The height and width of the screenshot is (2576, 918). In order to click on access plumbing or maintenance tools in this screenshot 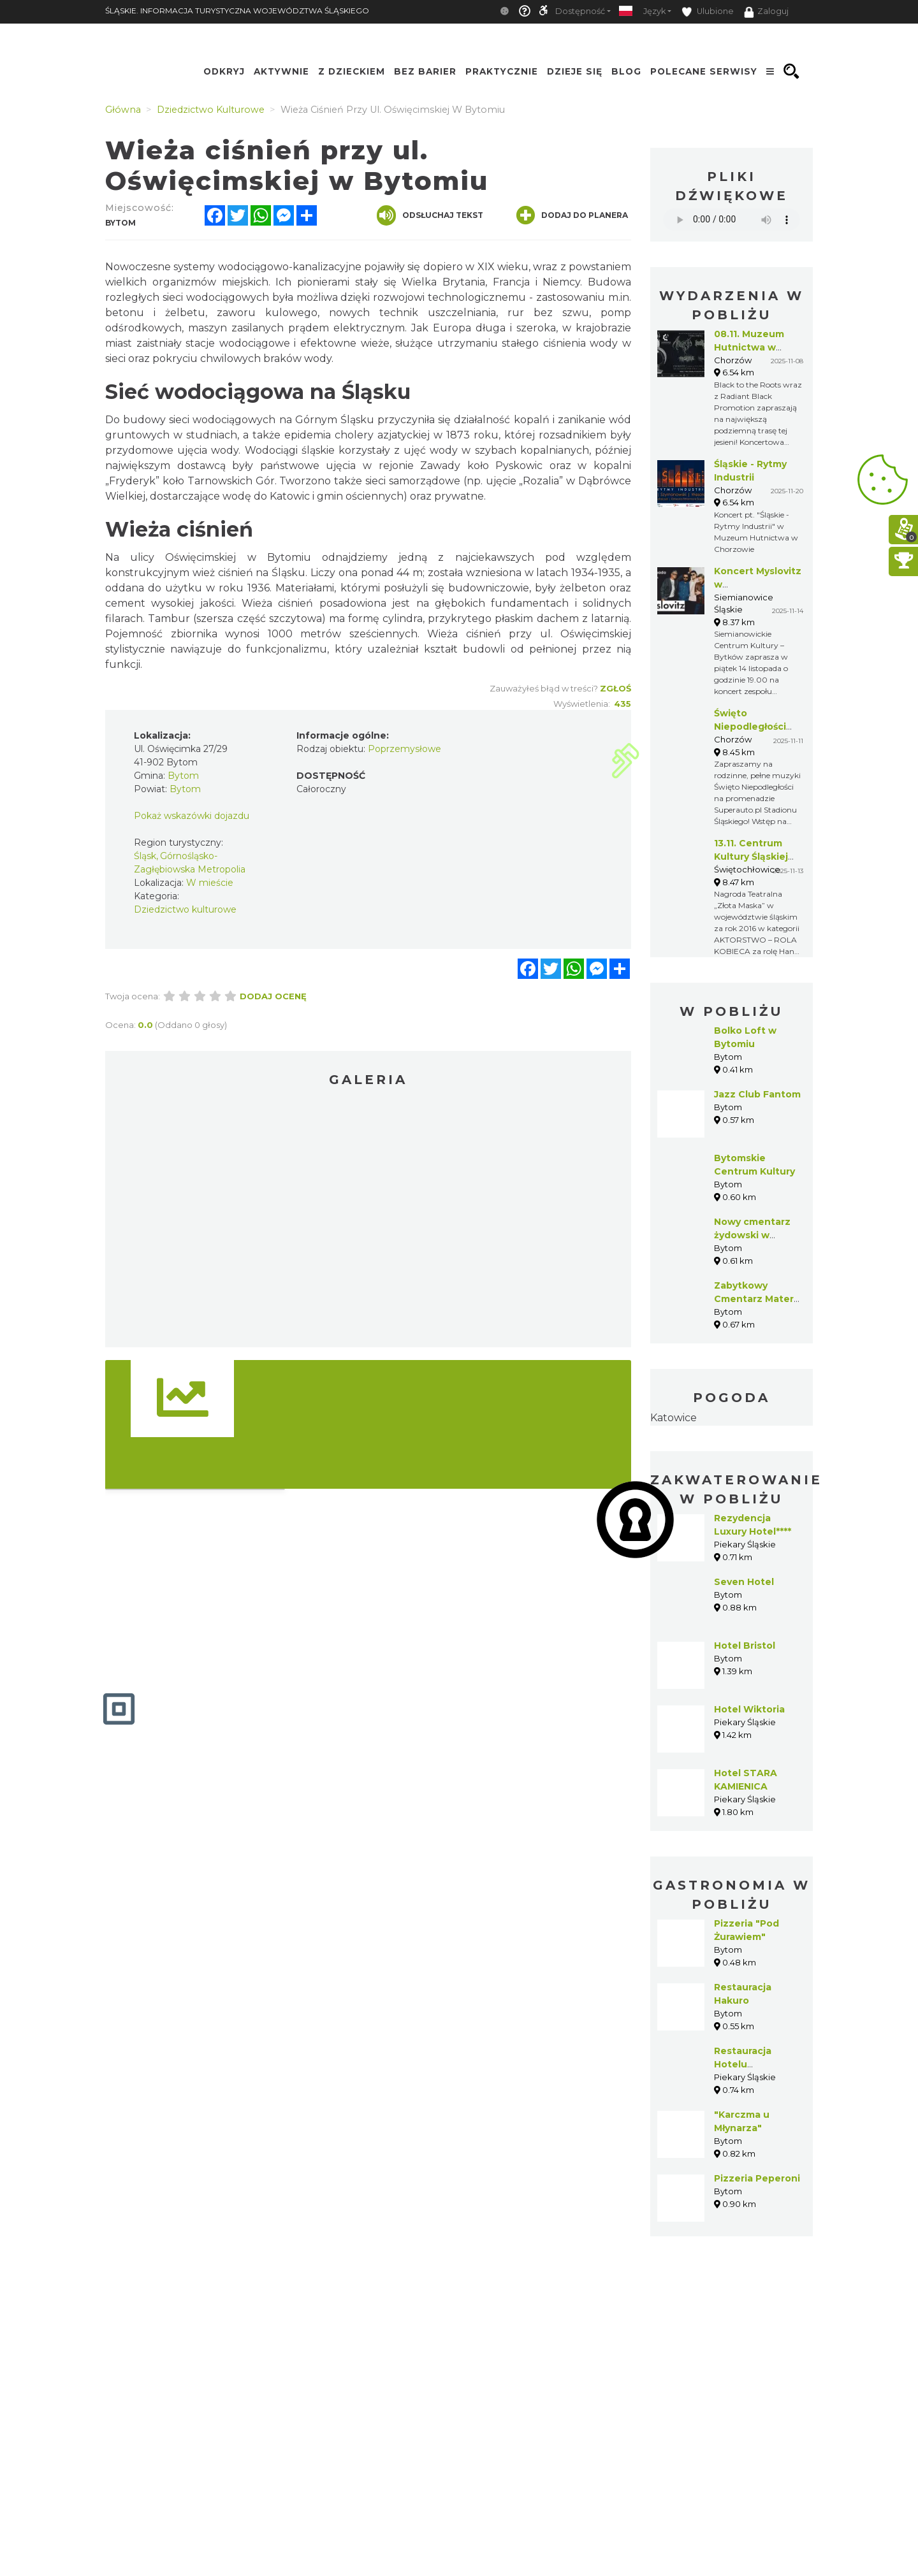, I will do `click(623, 760)`.